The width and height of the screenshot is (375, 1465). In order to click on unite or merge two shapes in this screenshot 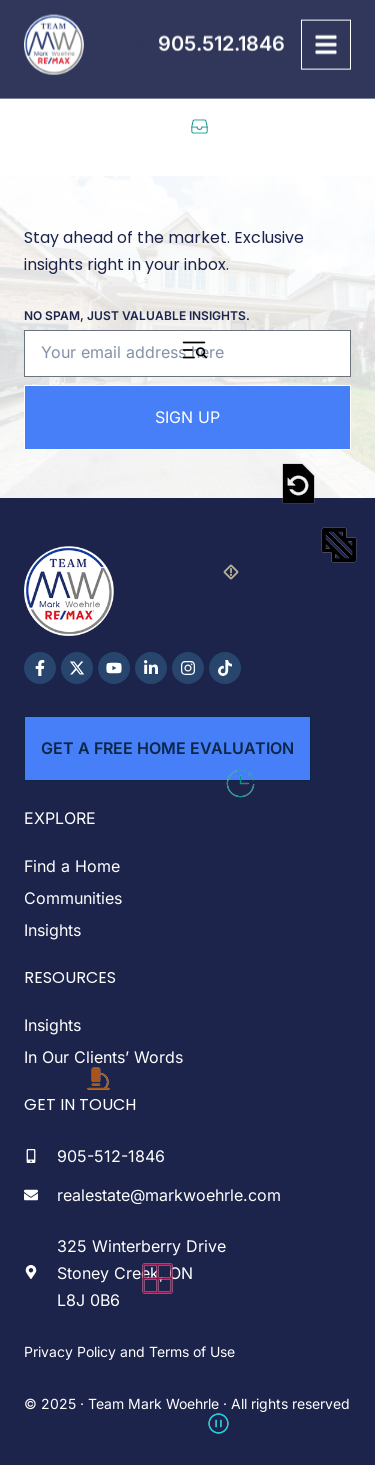, I will do `click(339, 545)`.